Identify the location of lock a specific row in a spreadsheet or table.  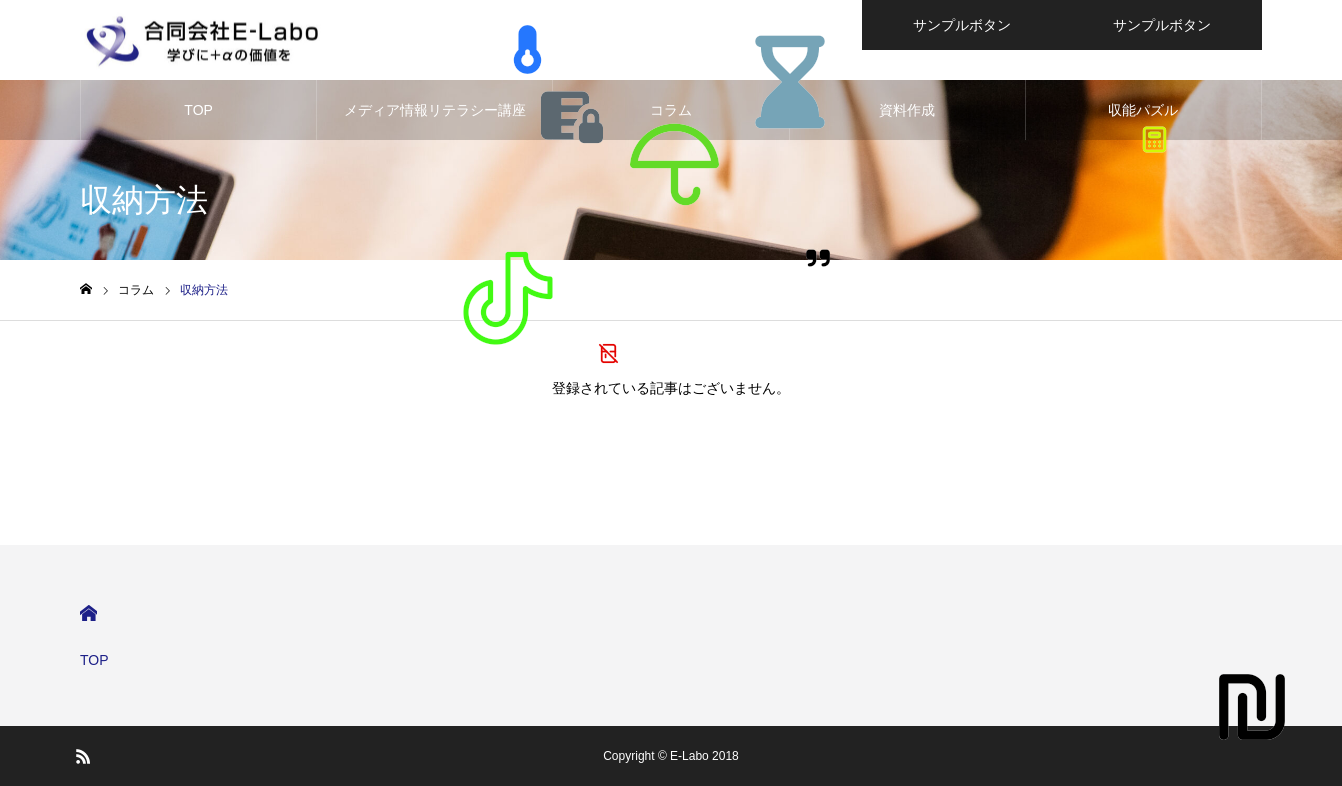
(568, 115).